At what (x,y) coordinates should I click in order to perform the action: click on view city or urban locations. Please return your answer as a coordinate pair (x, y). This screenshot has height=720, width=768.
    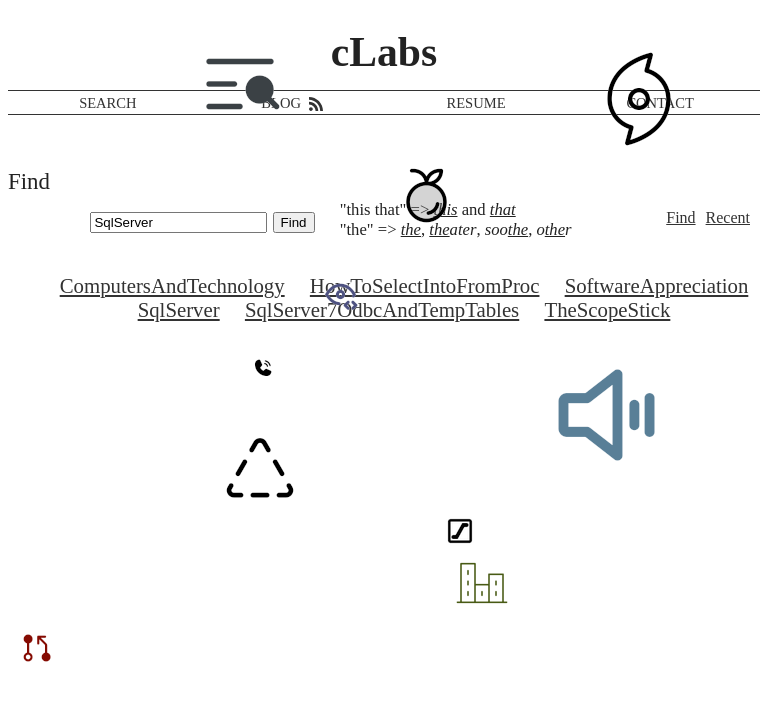
    Looking at the image, I should click on (482, 583).